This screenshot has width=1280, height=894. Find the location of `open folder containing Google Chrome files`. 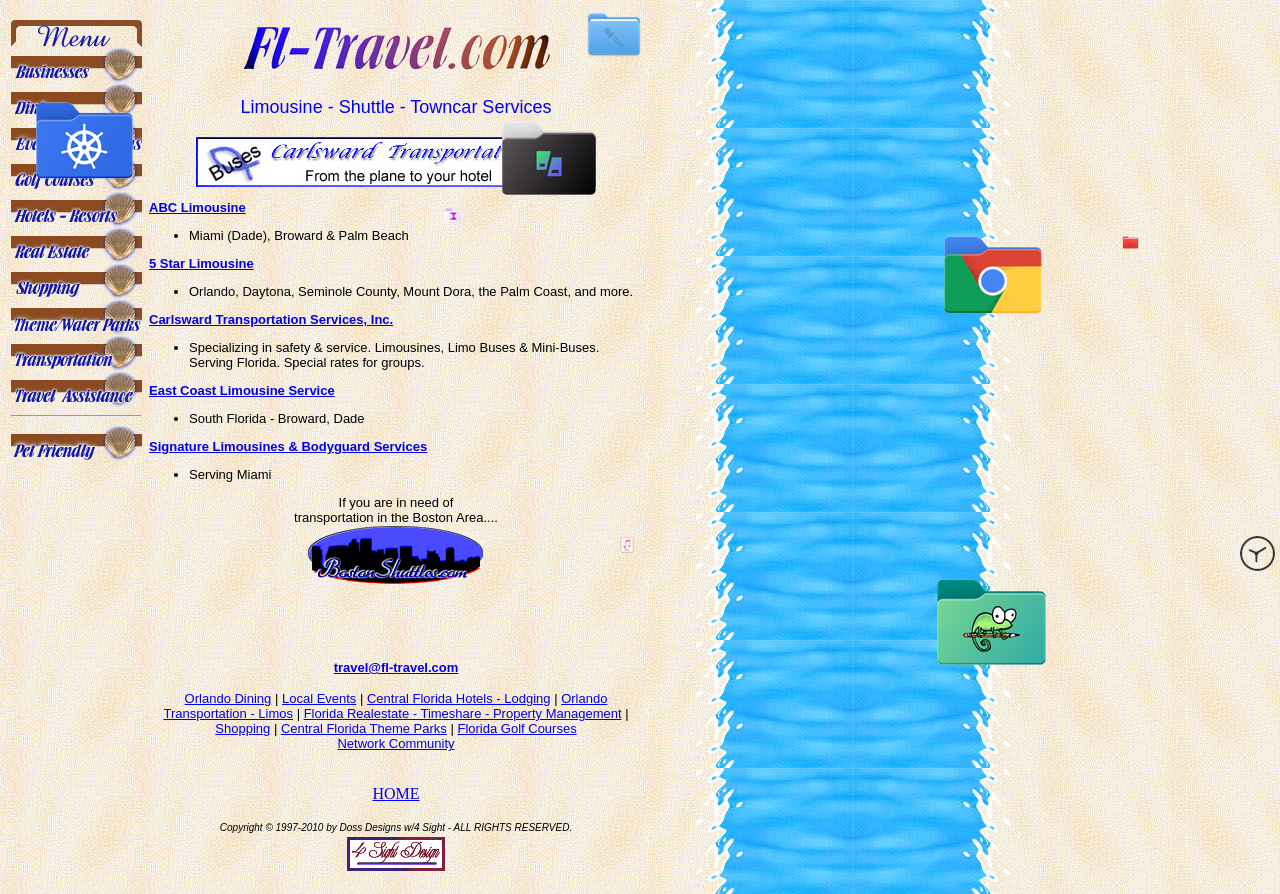

open folder containing Google Chrome files is located at coordinates (992, 277).